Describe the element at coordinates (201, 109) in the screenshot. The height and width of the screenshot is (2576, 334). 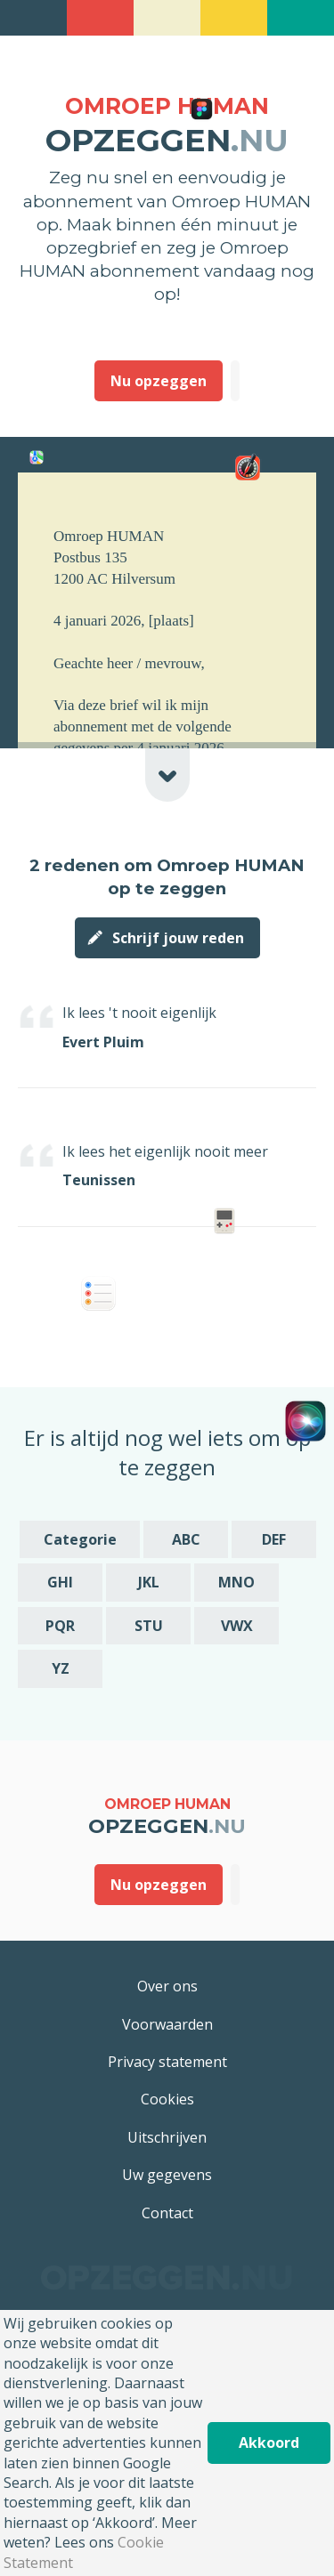
I see `open Figma design application` at that location.